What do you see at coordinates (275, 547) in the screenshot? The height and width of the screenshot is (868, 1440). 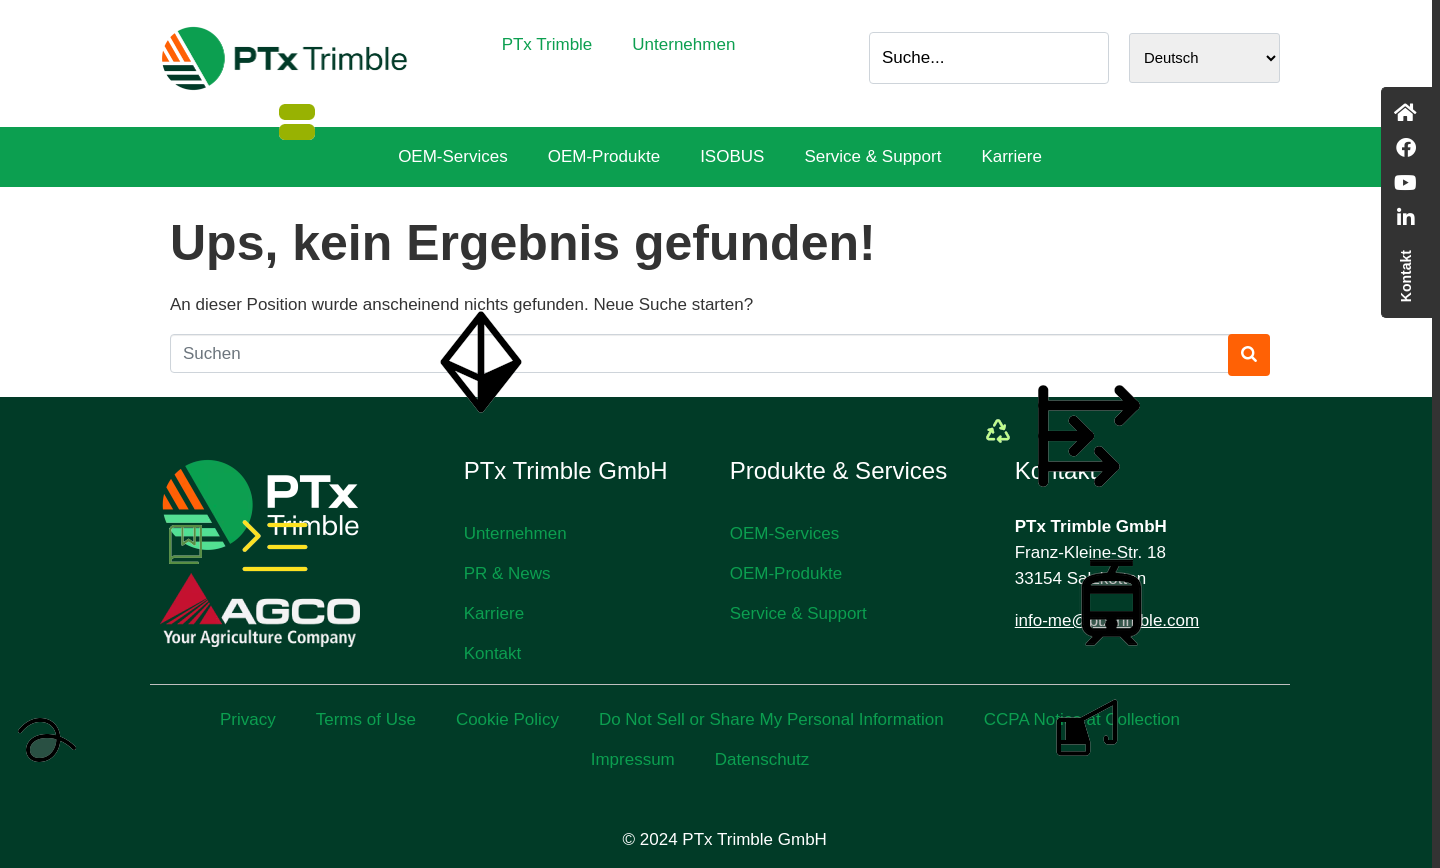 I see `increase text indent level` at bounding box center [275, 547].